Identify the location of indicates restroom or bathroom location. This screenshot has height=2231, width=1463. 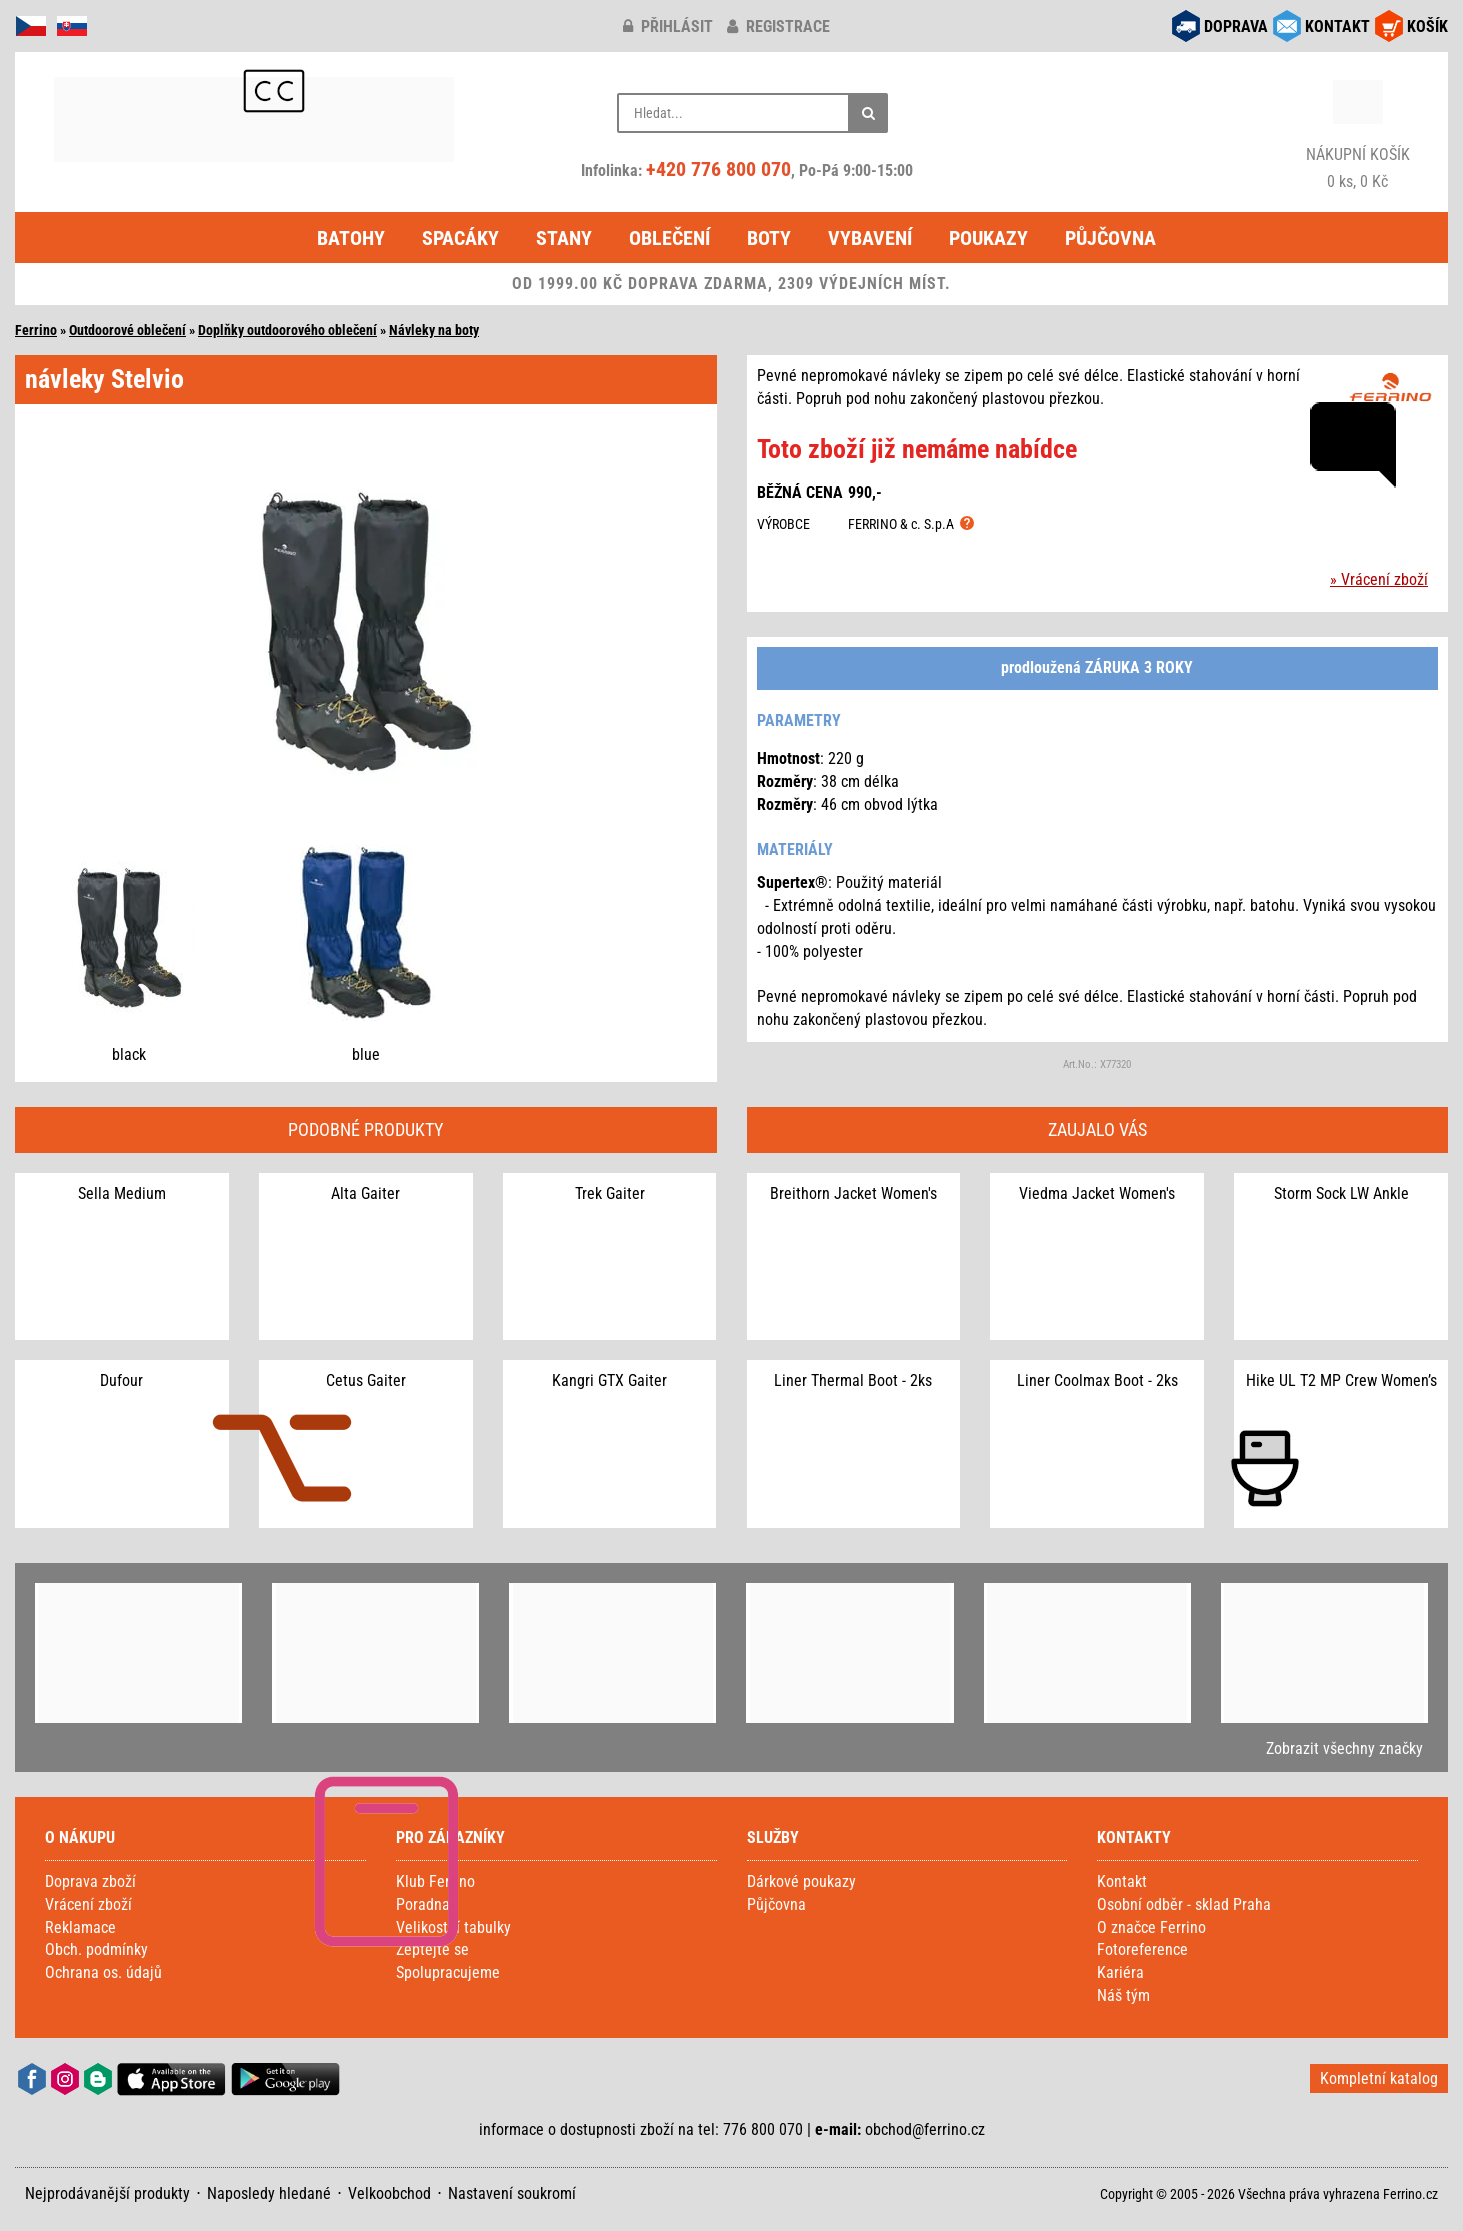
(1265, 1467).